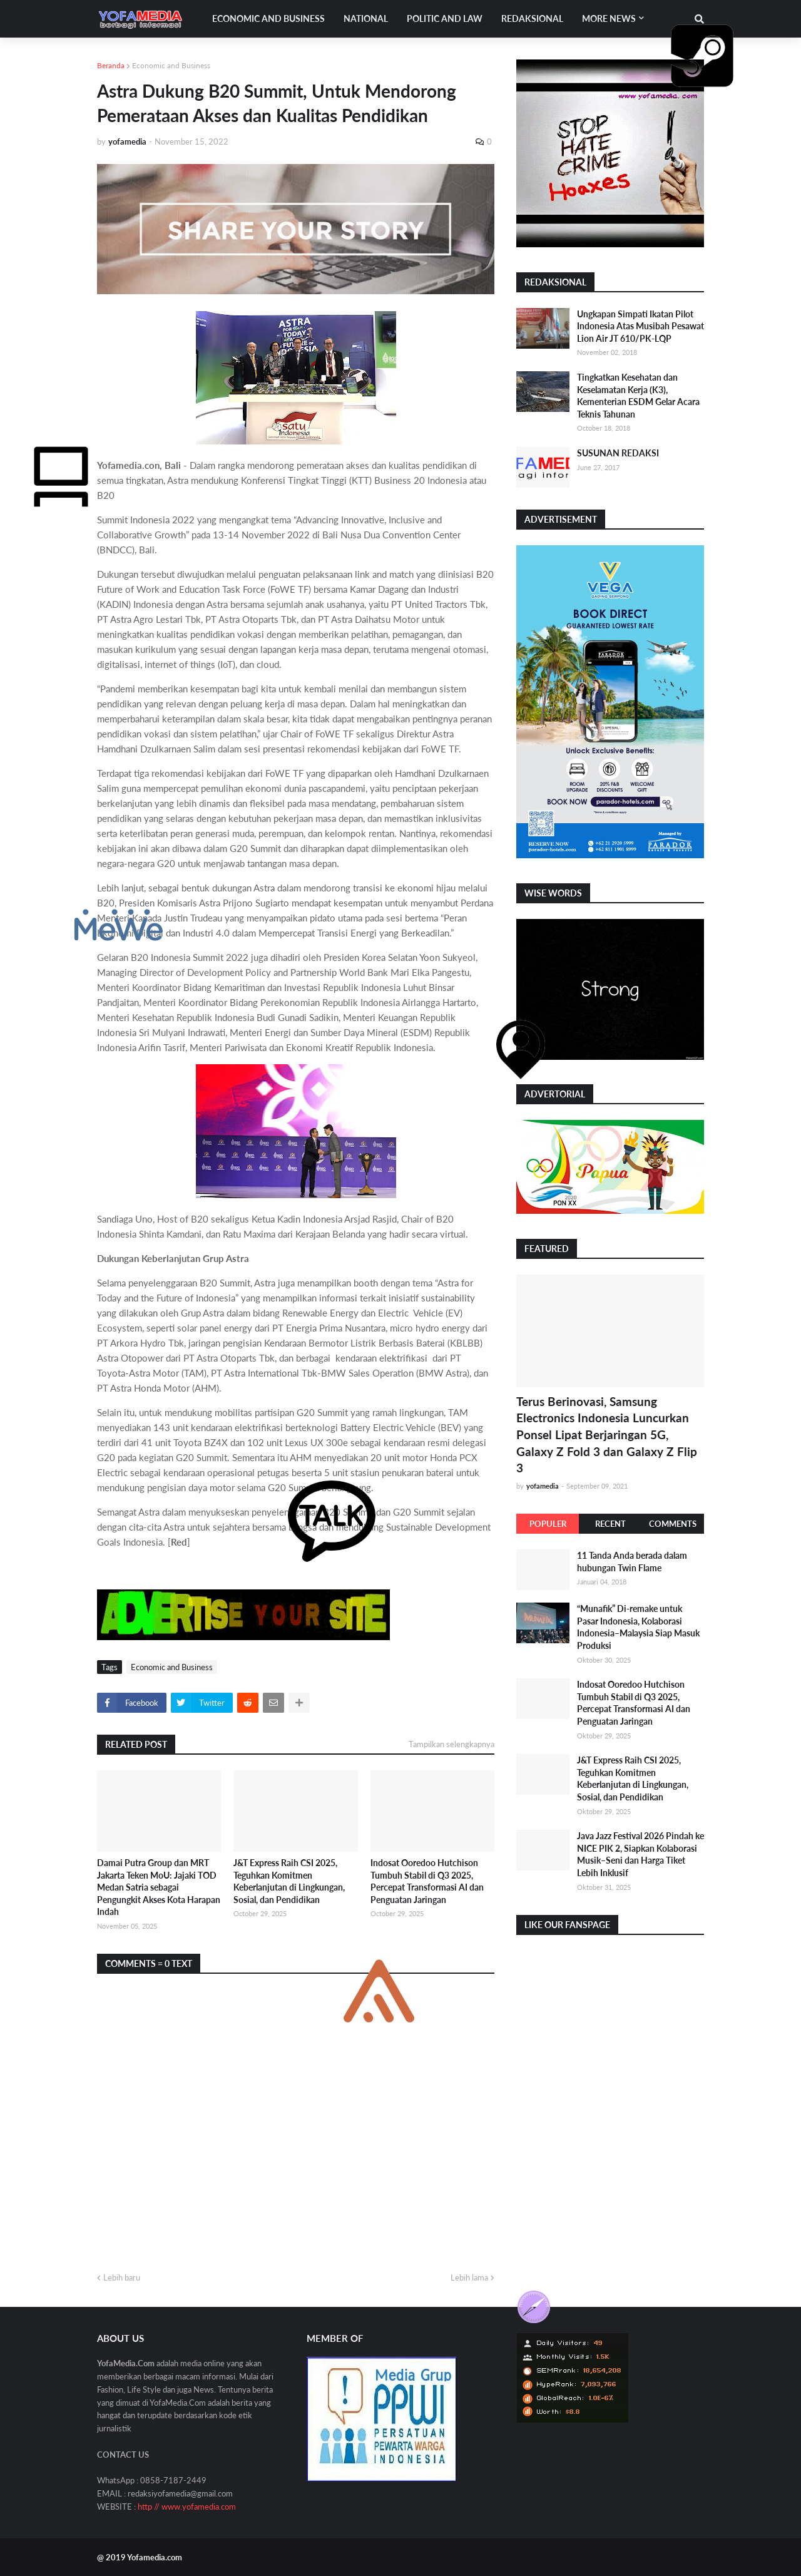 Image resolution: width=801 pixels, height=2576 pixels. I want to click on open aegis authenticator app, so click(379, 1991).